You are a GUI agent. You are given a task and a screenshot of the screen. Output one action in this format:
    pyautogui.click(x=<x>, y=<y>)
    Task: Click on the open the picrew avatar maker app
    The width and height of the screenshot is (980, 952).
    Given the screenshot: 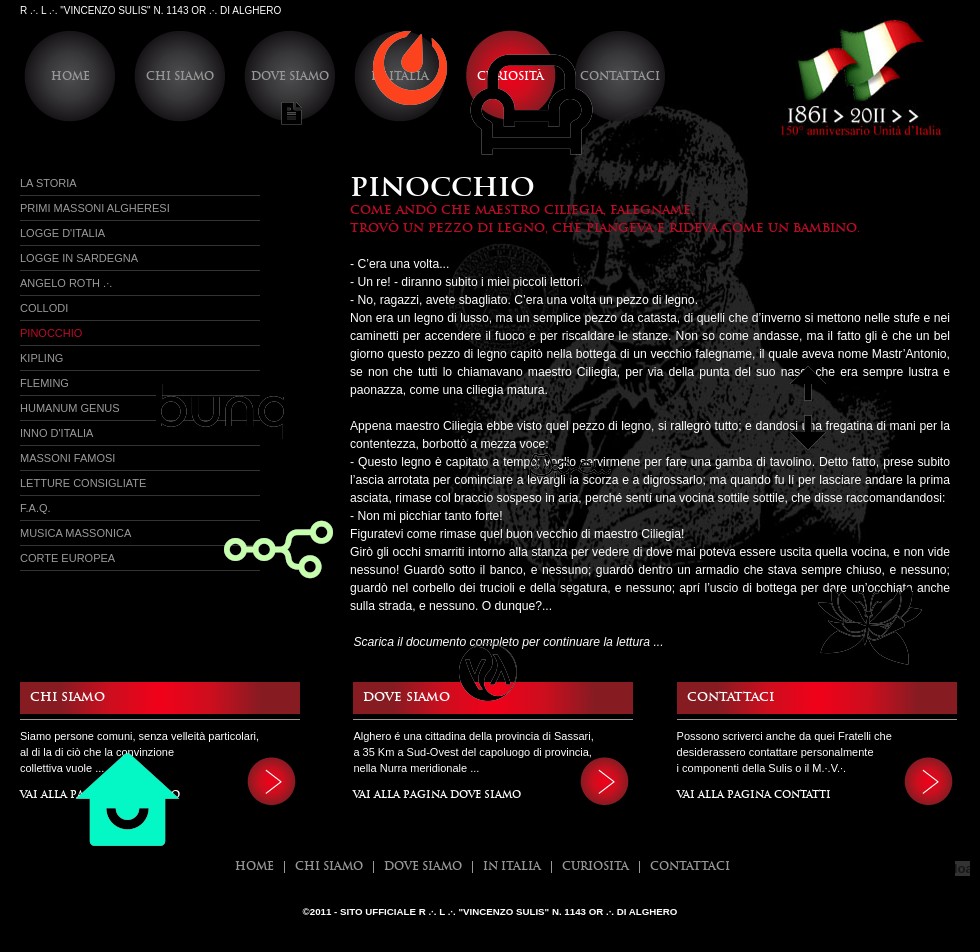 What is the action you would take?
    pyautogui.click(x=570, y=466)
    